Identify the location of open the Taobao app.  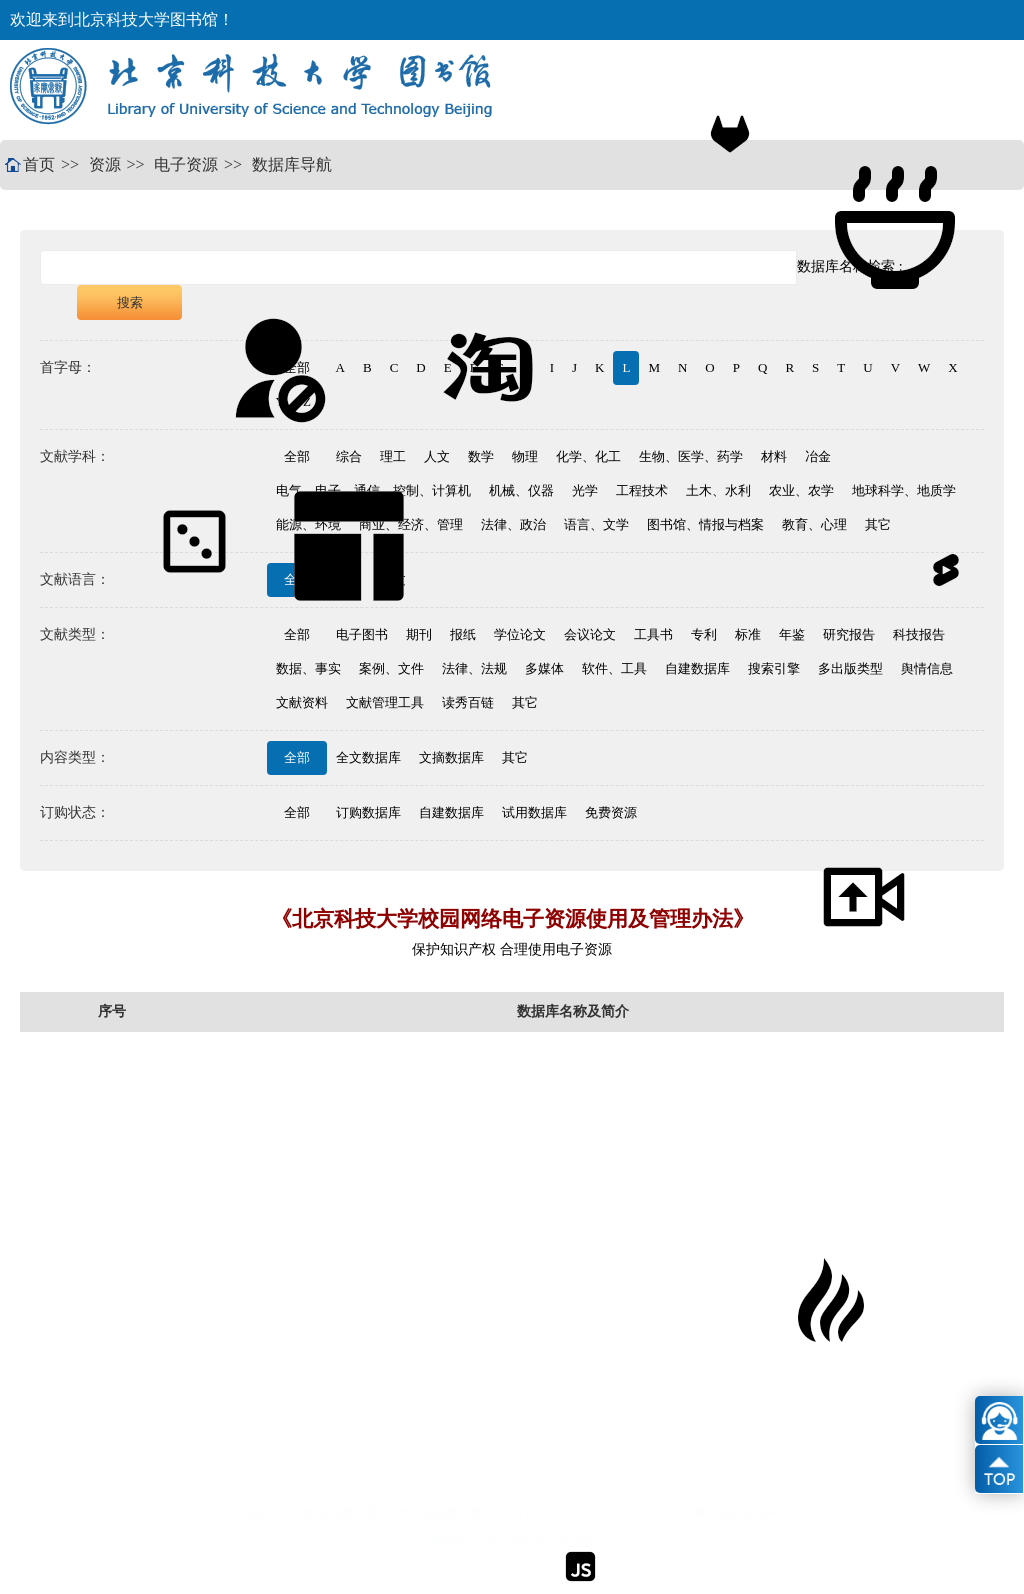
(488, 367).